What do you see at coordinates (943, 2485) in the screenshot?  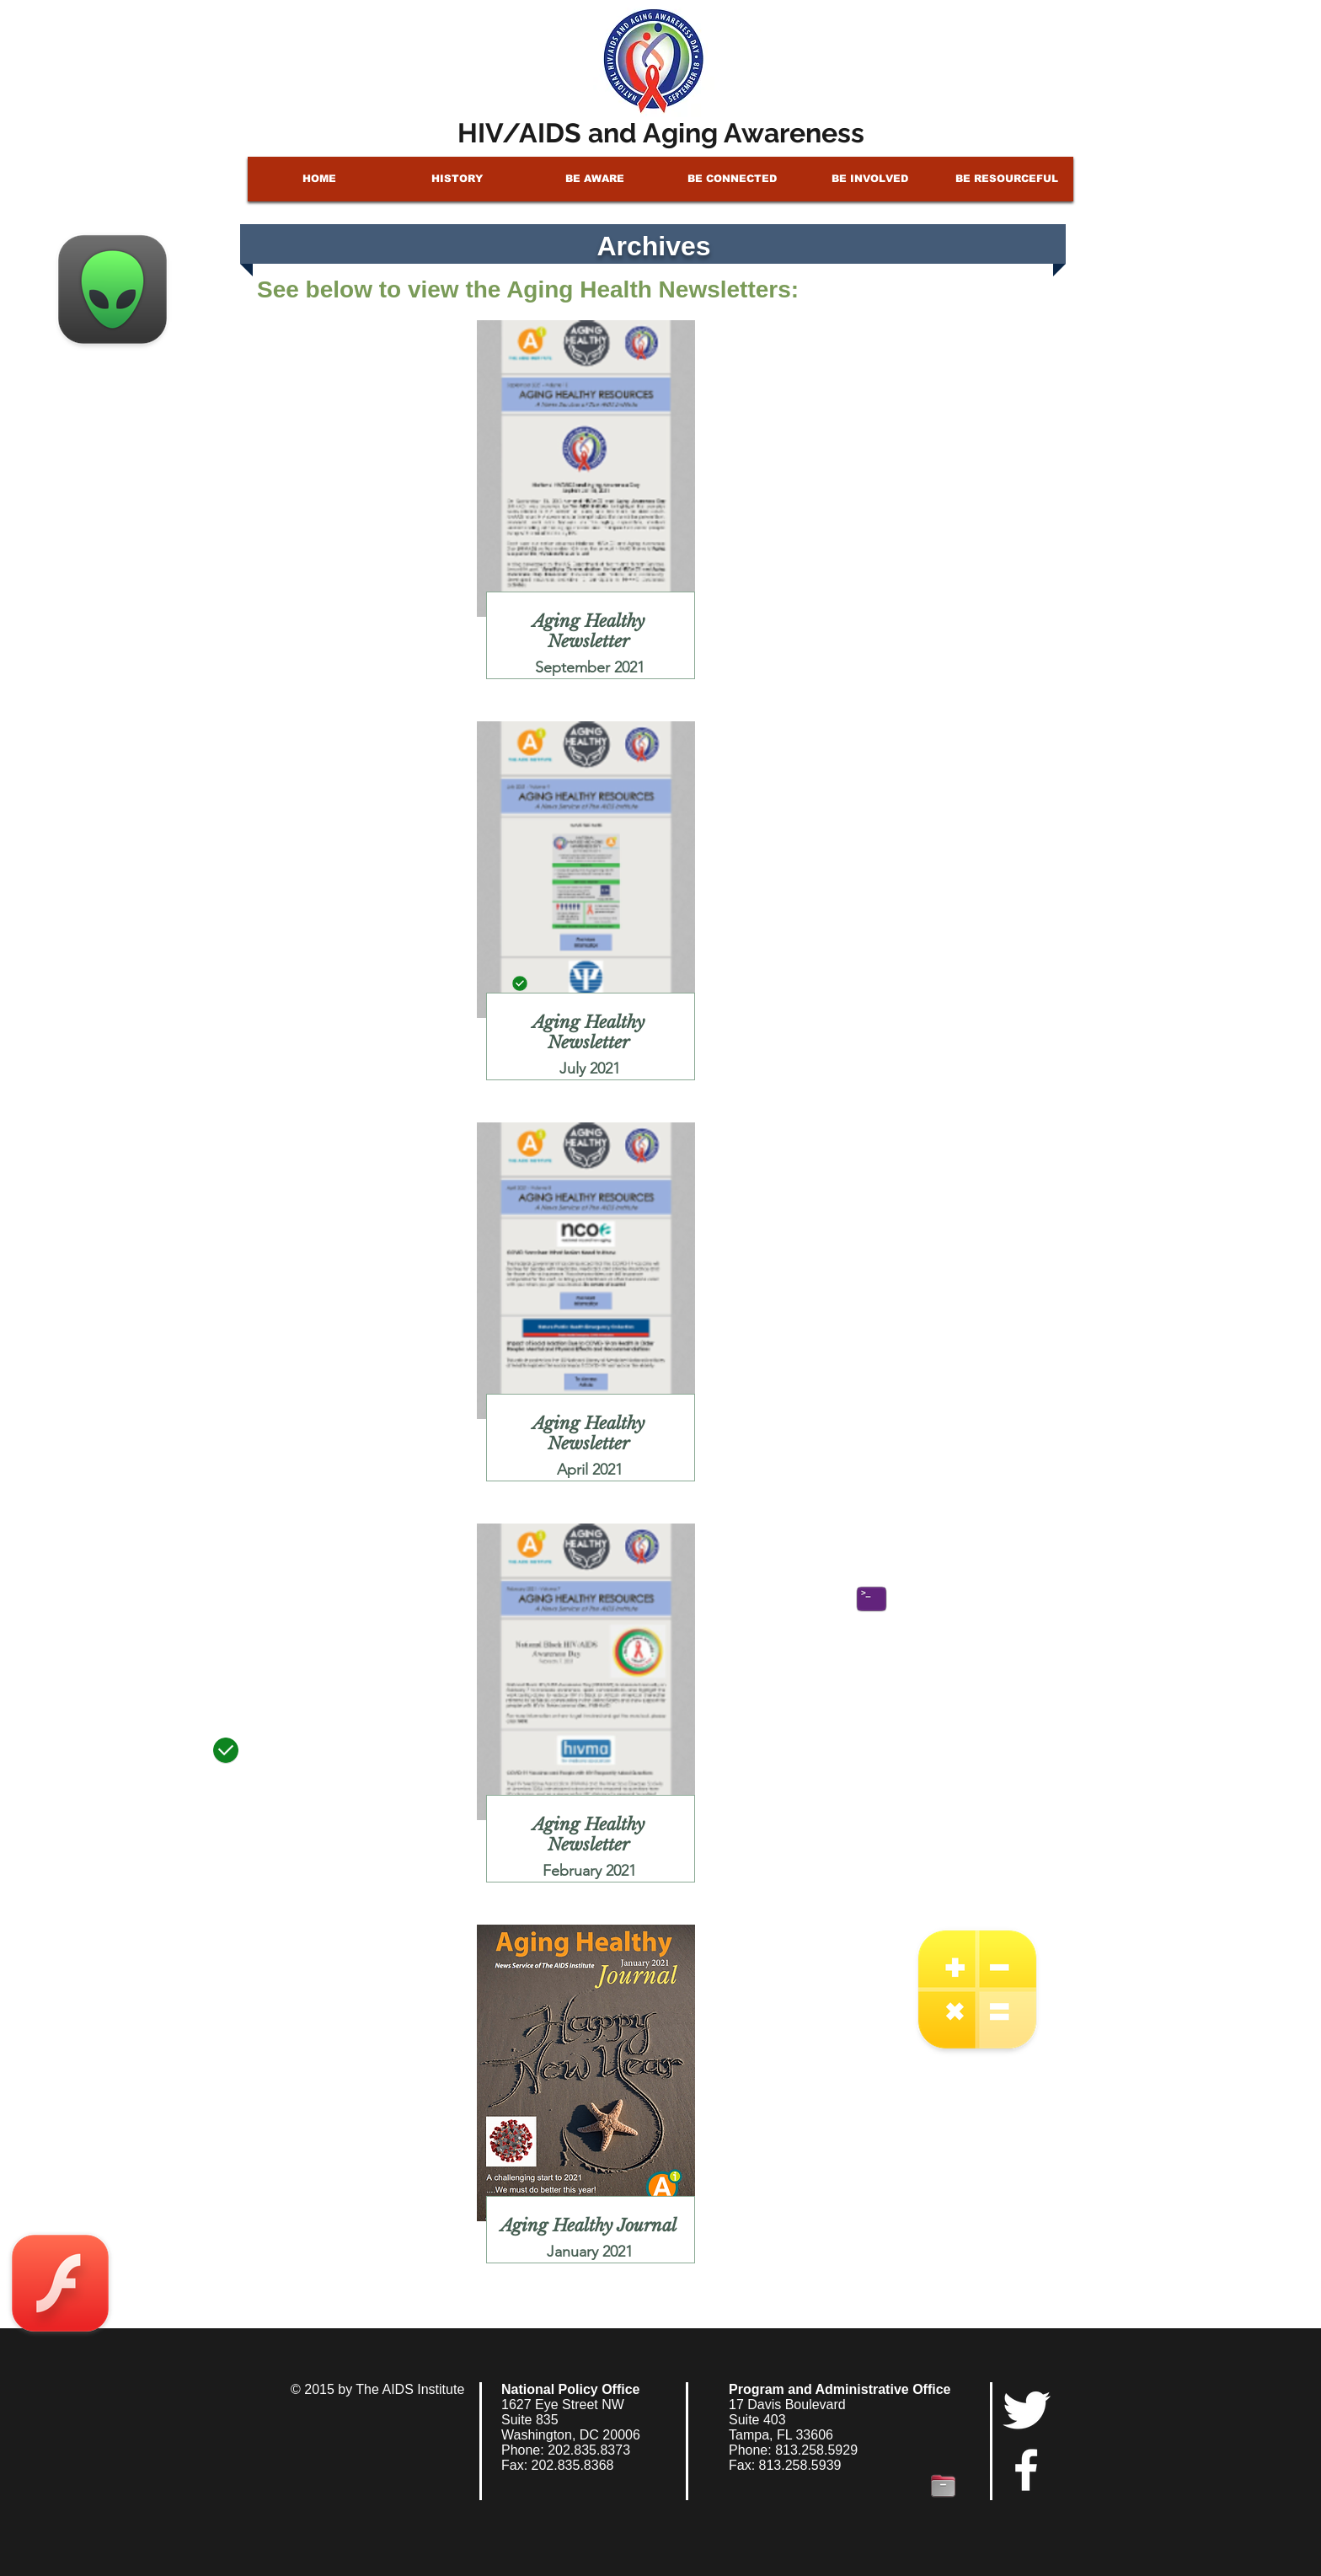 I see `open file manager application` at bounding box center [943, 2485].